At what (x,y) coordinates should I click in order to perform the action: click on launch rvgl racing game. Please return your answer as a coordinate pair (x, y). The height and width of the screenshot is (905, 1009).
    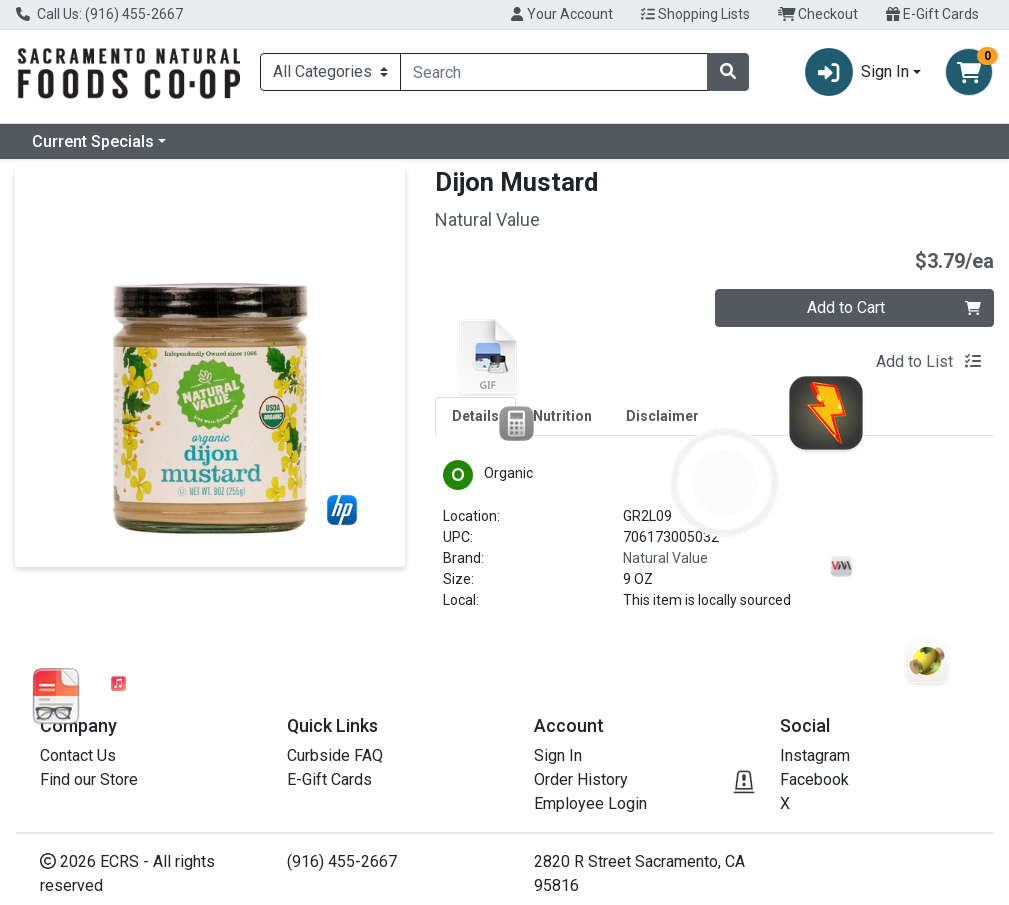
    Looking at the image, I should click on (826, 413).